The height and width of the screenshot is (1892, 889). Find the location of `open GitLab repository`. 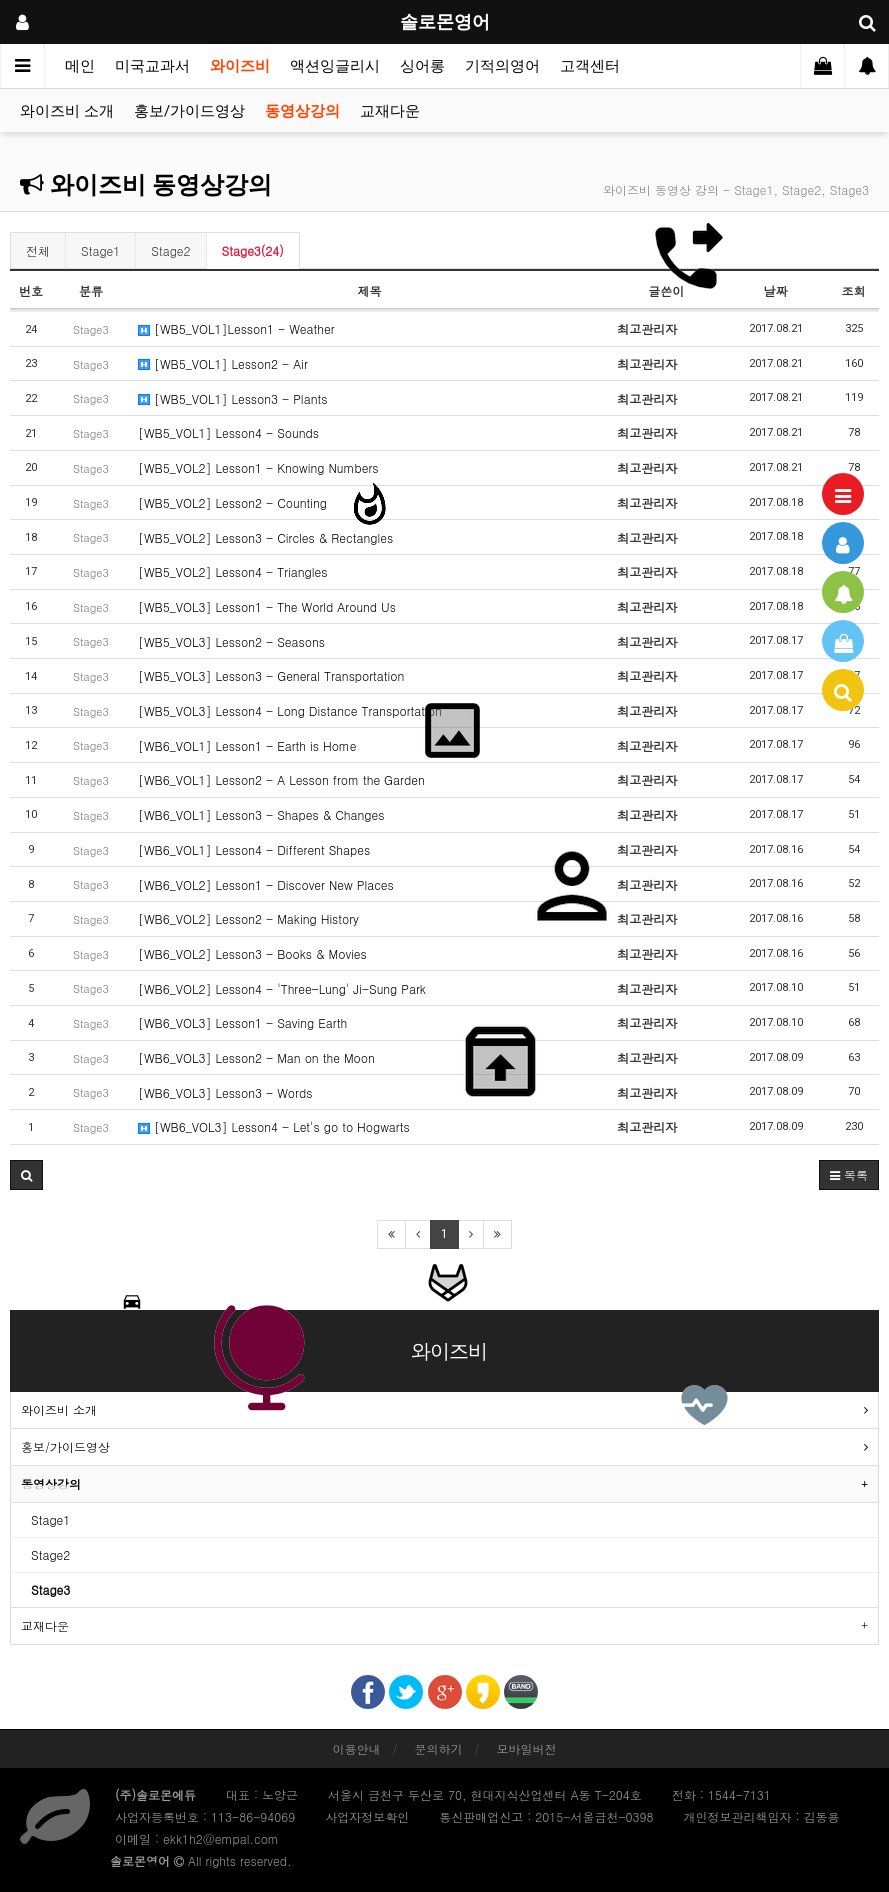

open GitLab repository is located at coordinates (448, 1282).